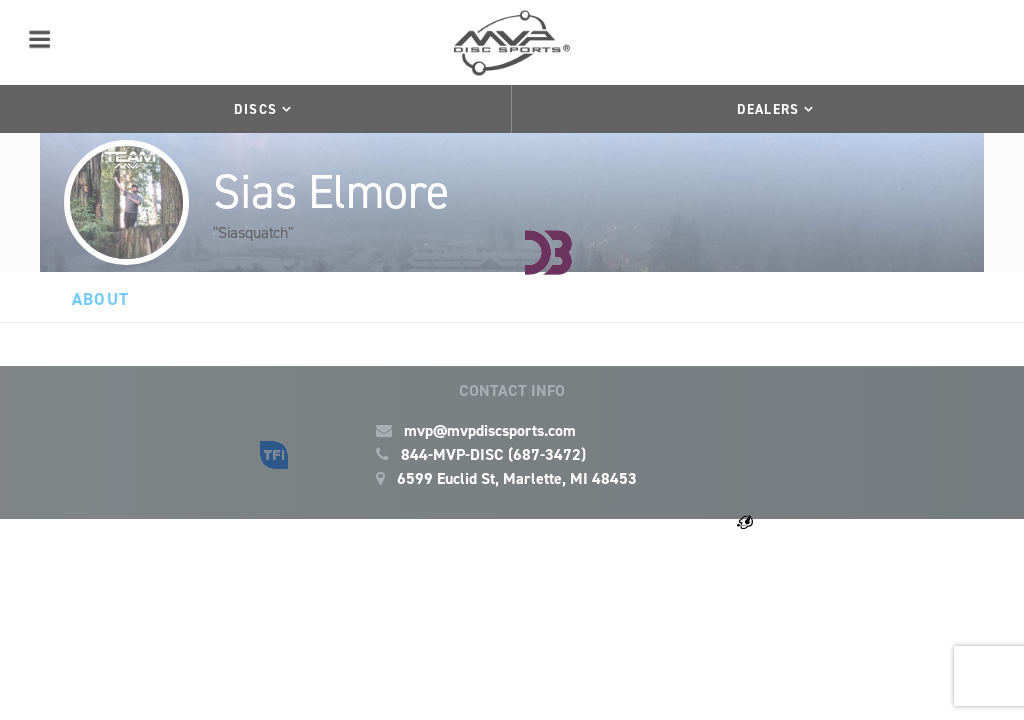 The height and width of the screenshot is (720, 1024). I want to click on open transport for ireland app or website, so click(274, 455).